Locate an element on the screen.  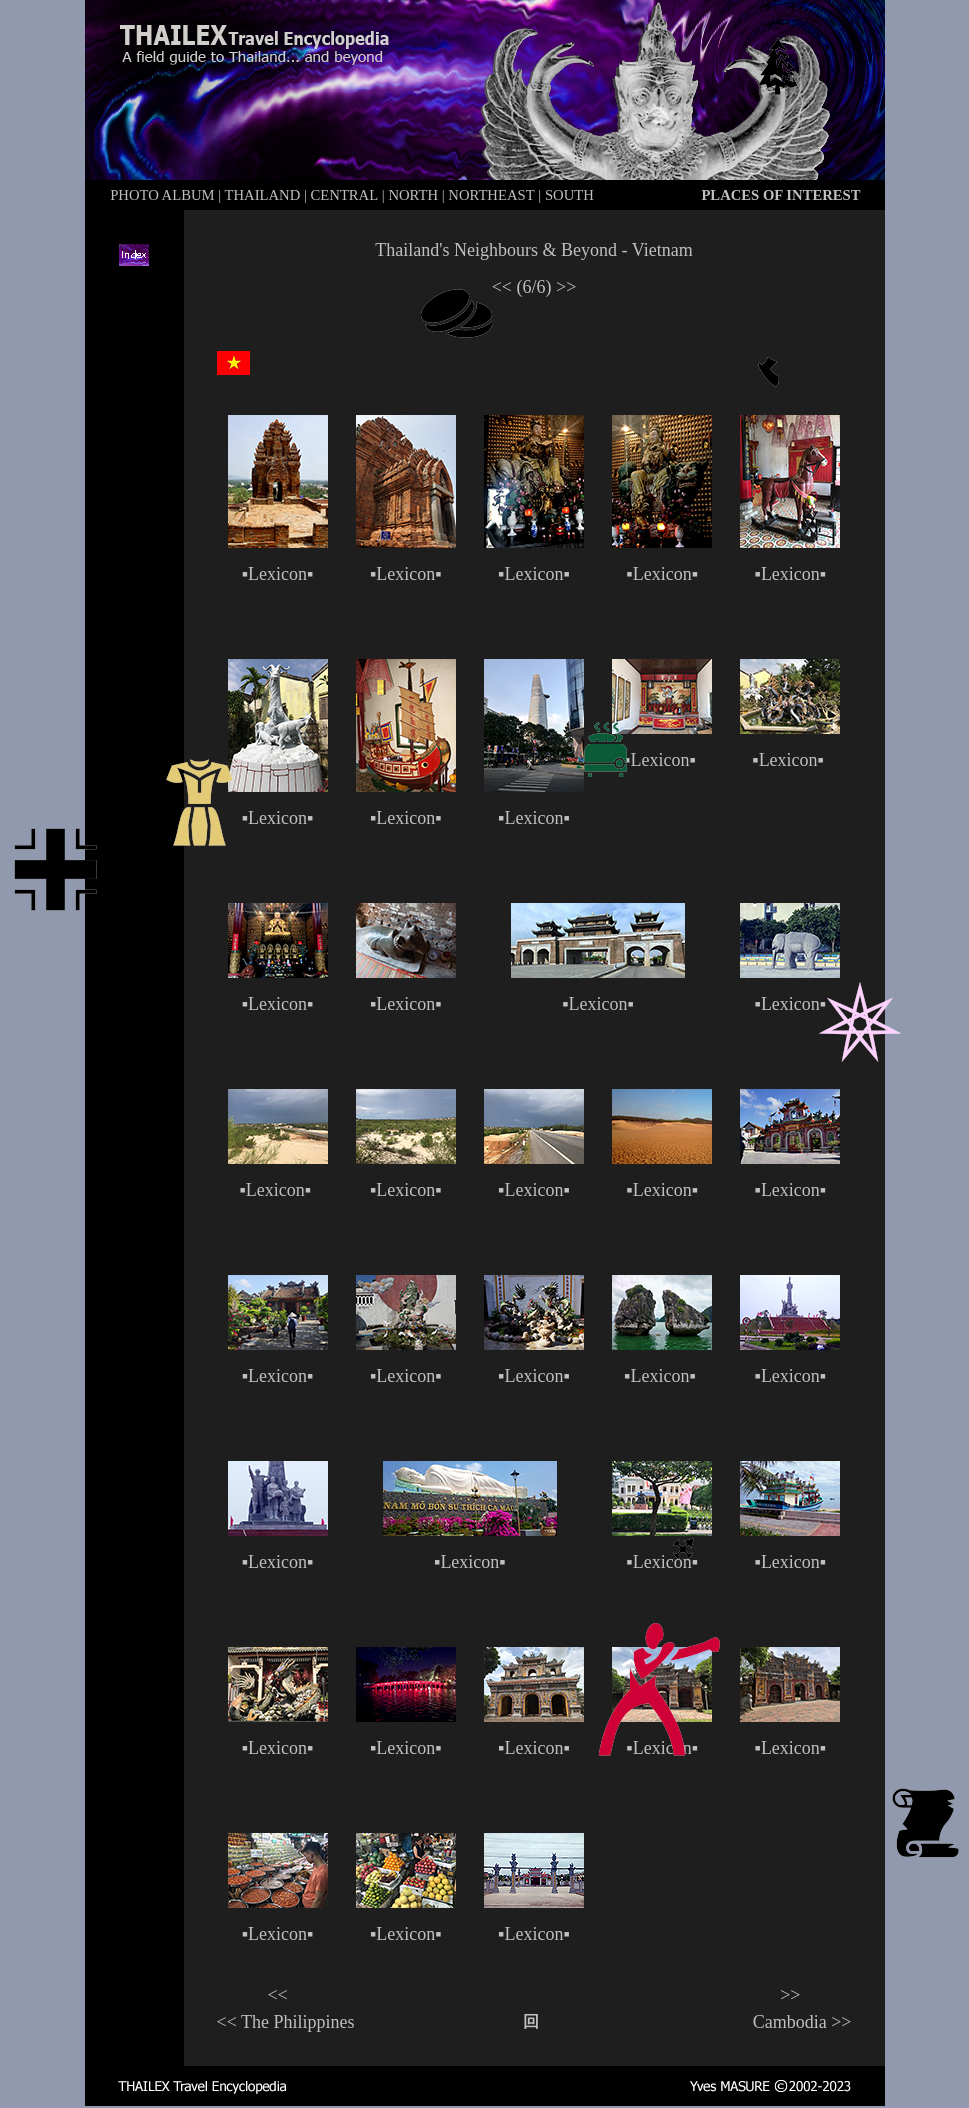
view quest details or storyline is located at coordinates (925, 1823).